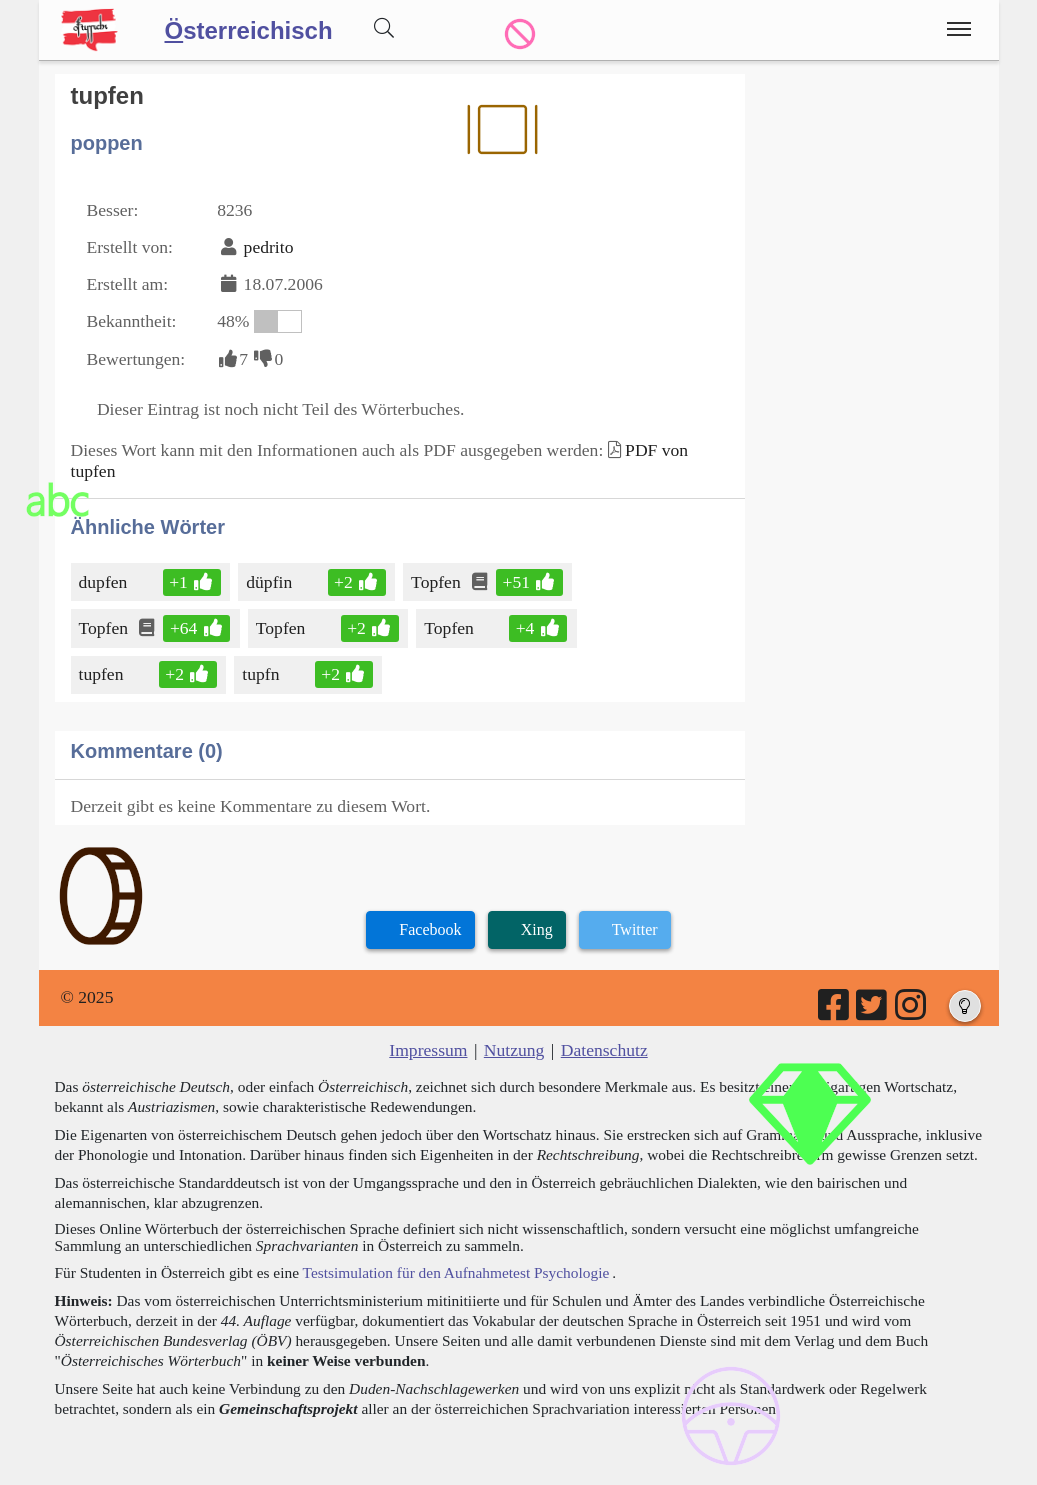  I want to click on open Sketch design application, so click(810, 1112).